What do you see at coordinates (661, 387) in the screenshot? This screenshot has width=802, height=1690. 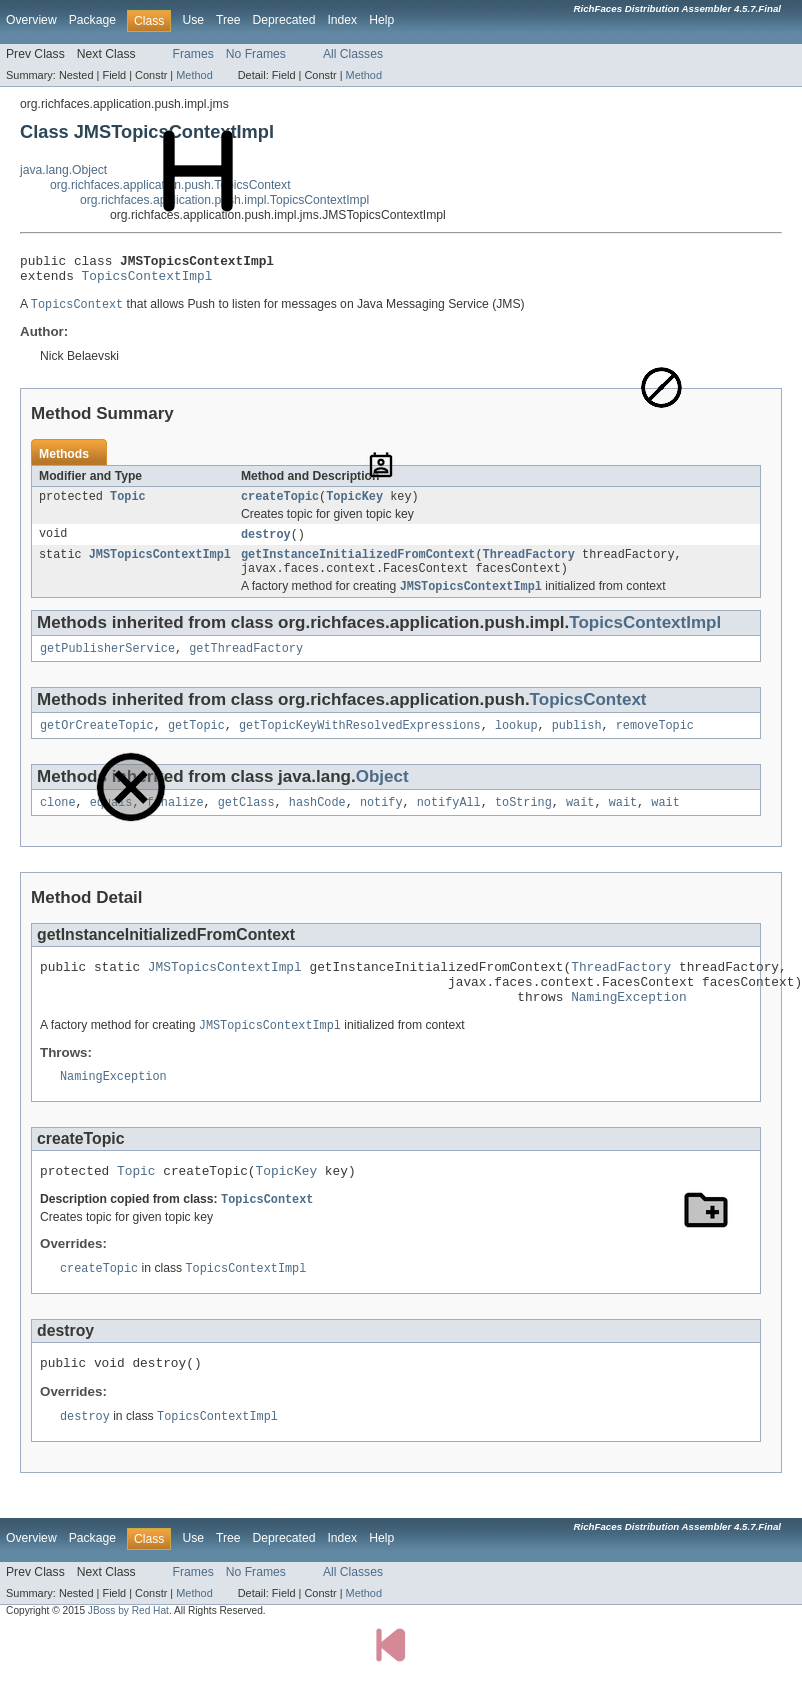 I see `indicates a blocked or prohibited action` at bounding box center [661, 387].